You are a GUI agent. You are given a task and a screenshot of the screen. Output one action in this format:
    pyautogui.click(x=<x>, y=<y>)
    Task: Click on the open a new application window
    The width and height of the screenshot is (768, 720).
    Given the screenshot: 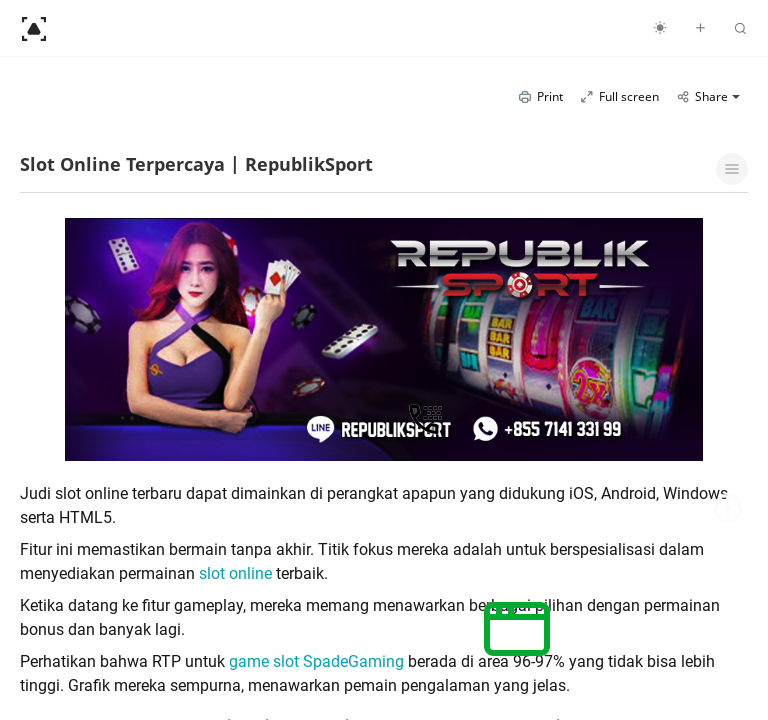 What is the action you would take?
    pyautogui.click(x=517, y=629)
    